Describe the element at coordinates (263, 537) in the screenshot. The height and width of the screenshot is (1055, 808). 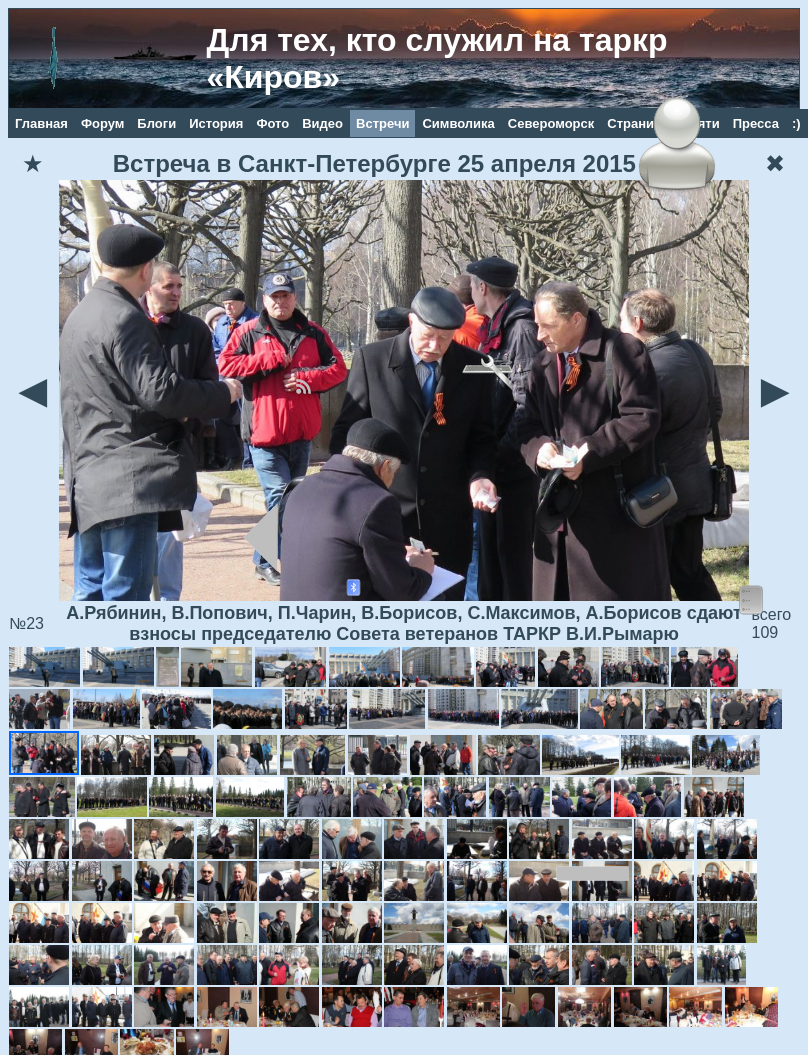
I see `navigate to the previous item or screen` at that location.